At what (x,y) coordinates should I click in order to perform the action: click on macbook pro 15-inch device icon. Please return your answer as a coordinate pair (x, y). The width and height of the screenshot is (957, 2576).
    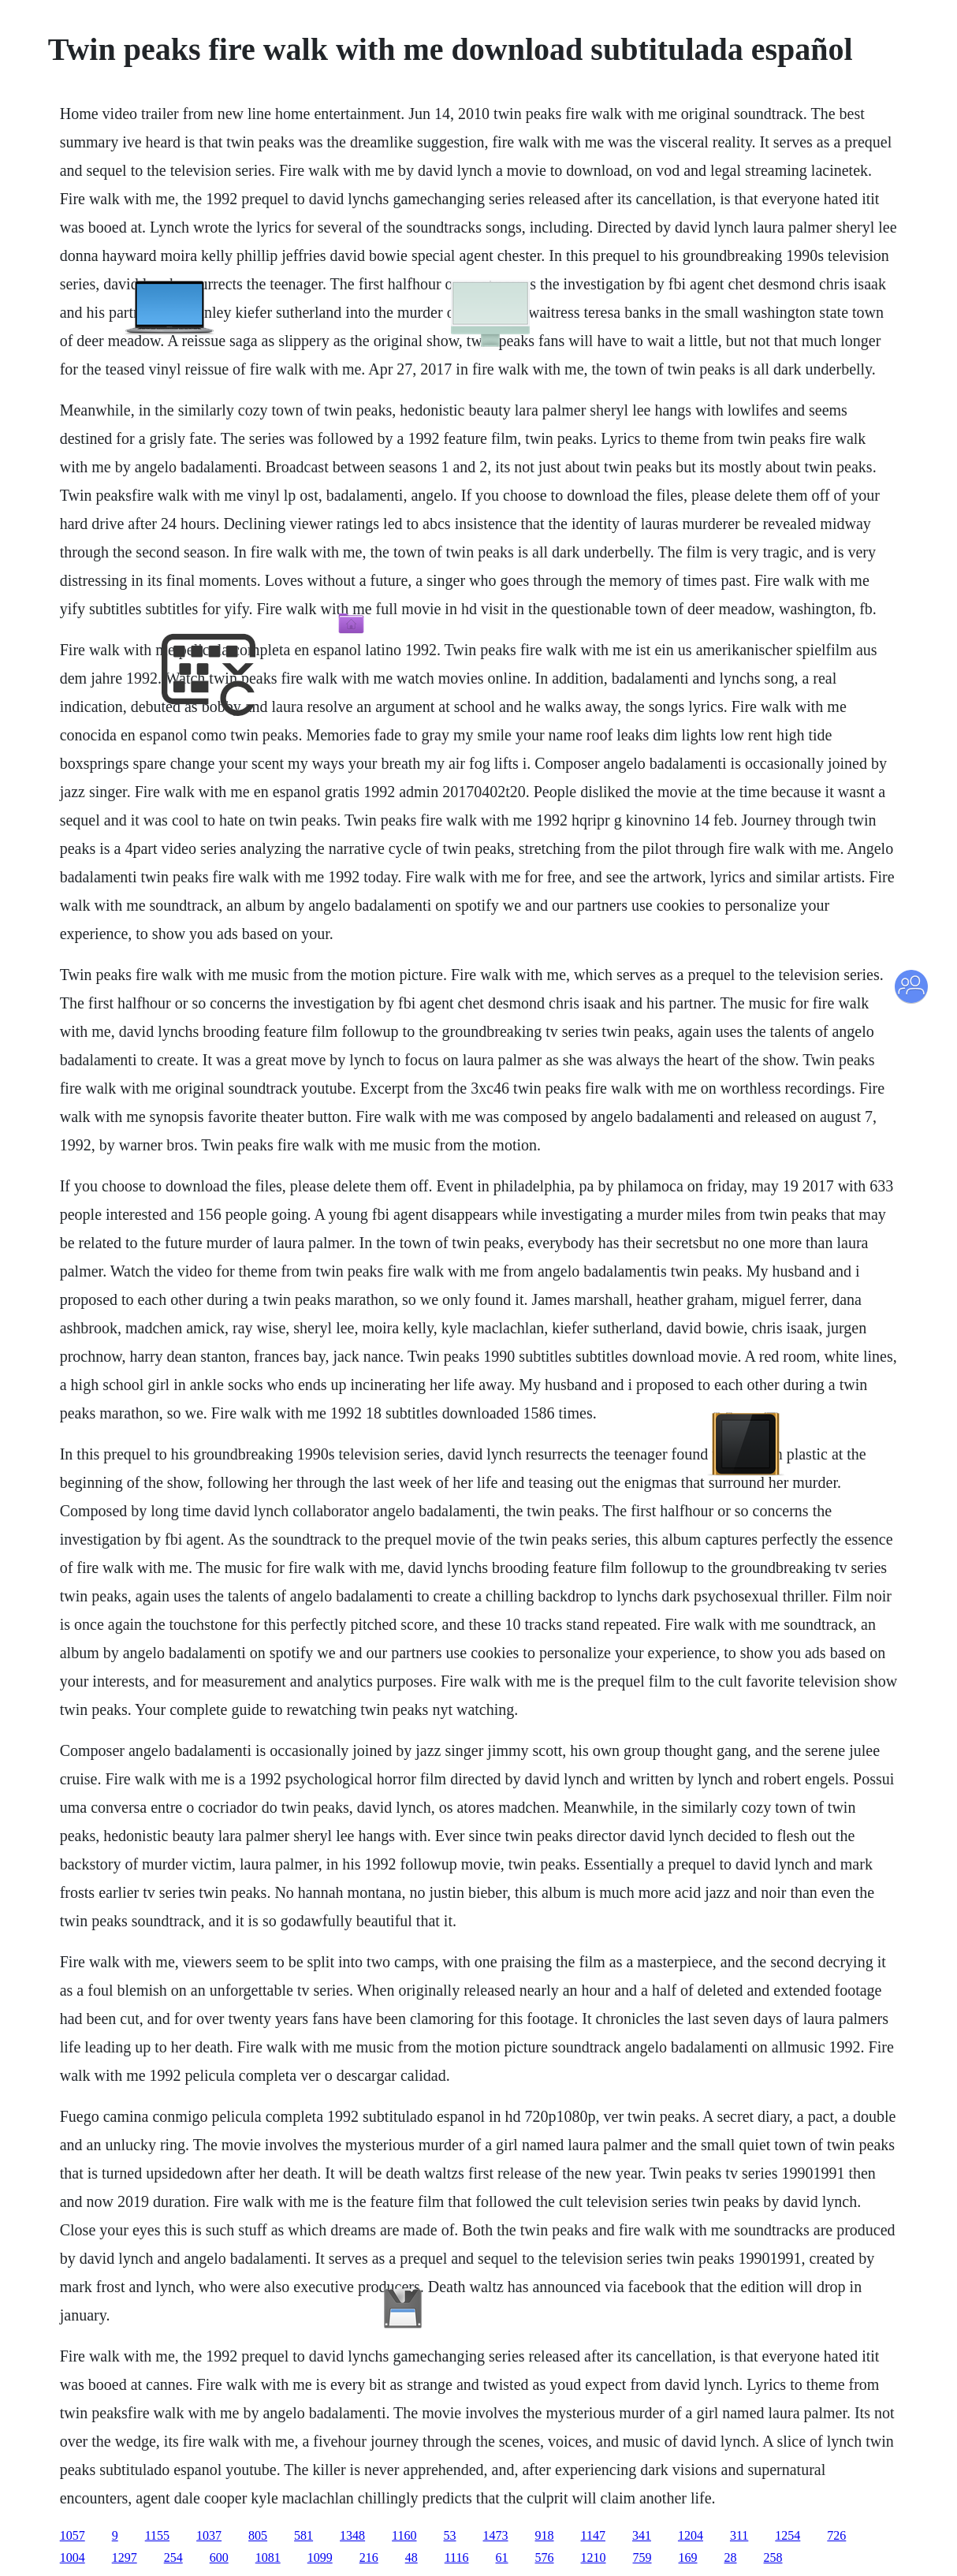
    Looking at the image, I should click on (169, 304).